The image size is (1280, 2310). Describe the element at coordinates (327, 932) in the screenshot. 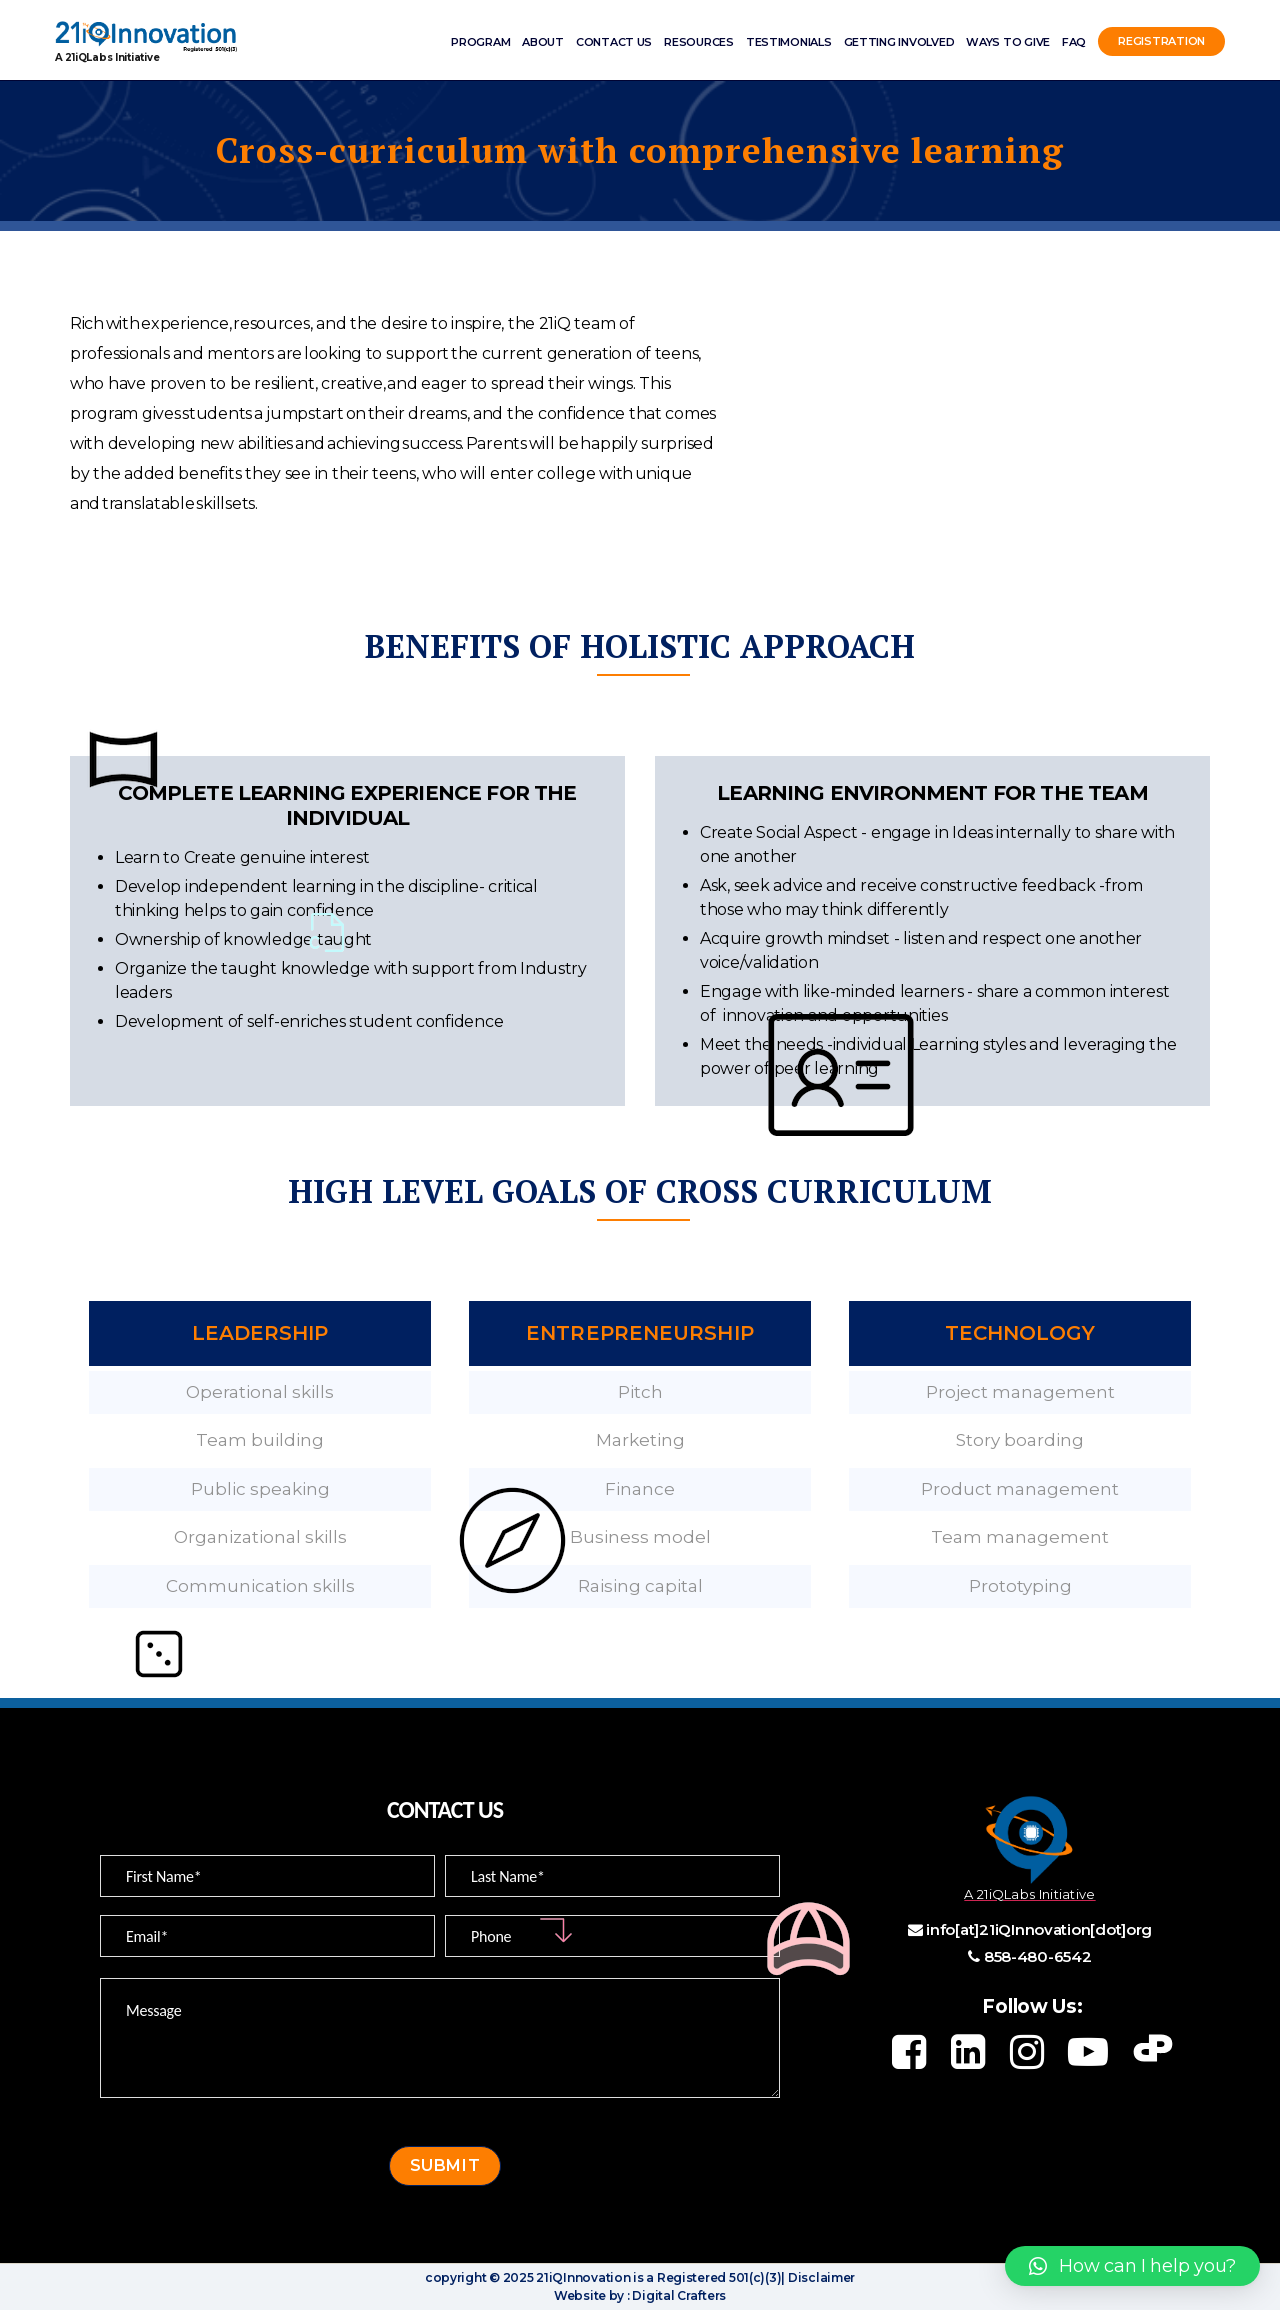

I see `open a C programming language file` at that location.